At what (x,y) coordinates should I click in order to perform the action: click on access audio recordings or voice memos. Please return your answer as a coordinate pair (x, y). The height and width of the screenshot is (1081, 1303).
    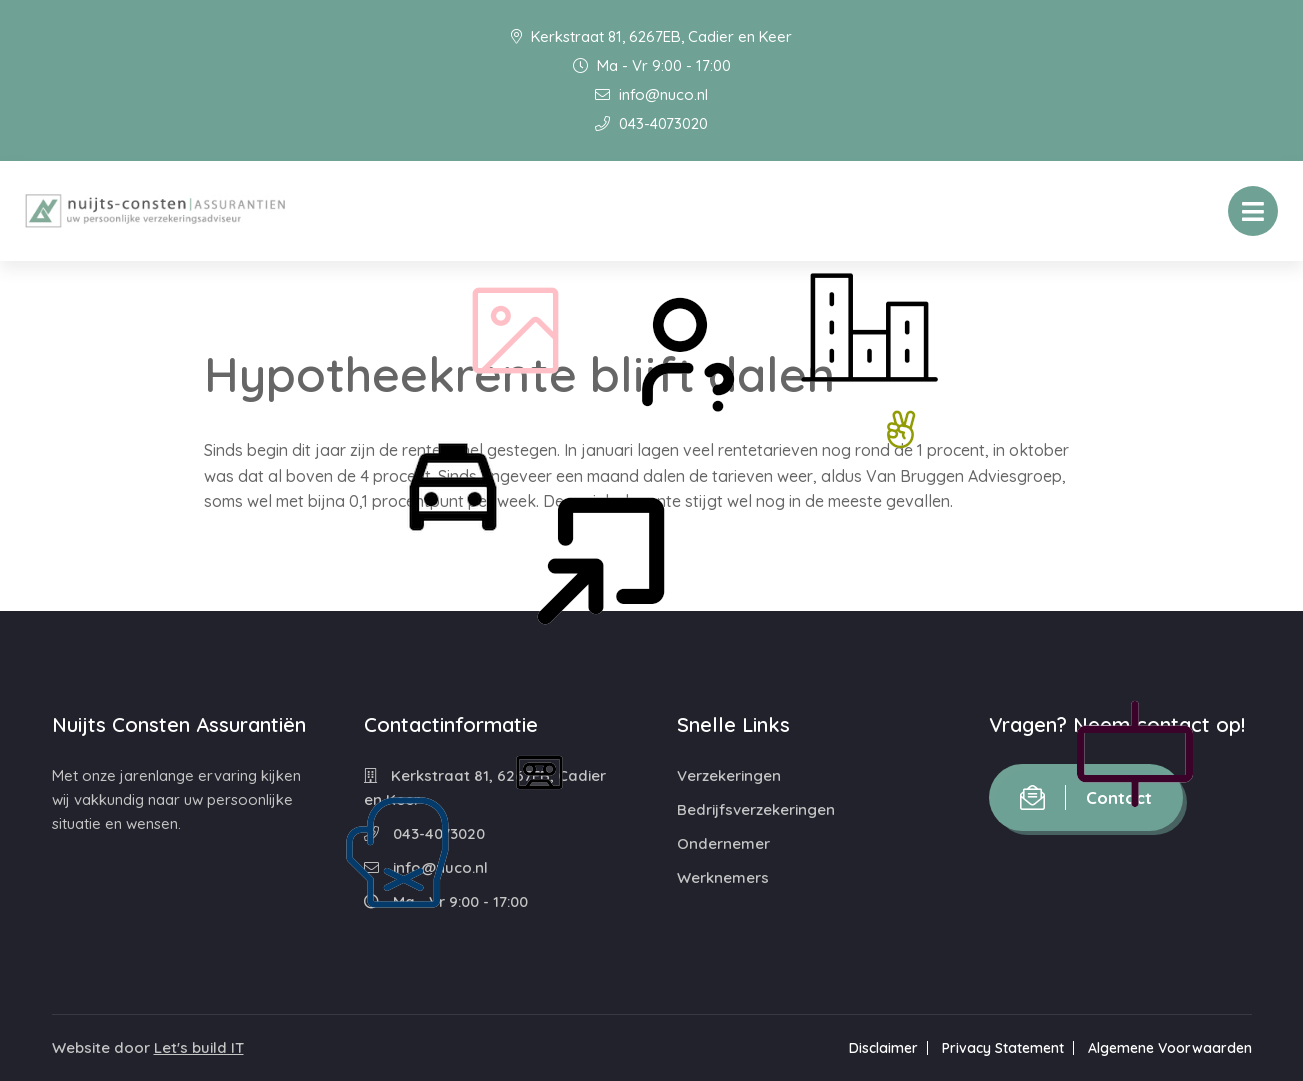
    Looking at the image, I should click on (539, 772).